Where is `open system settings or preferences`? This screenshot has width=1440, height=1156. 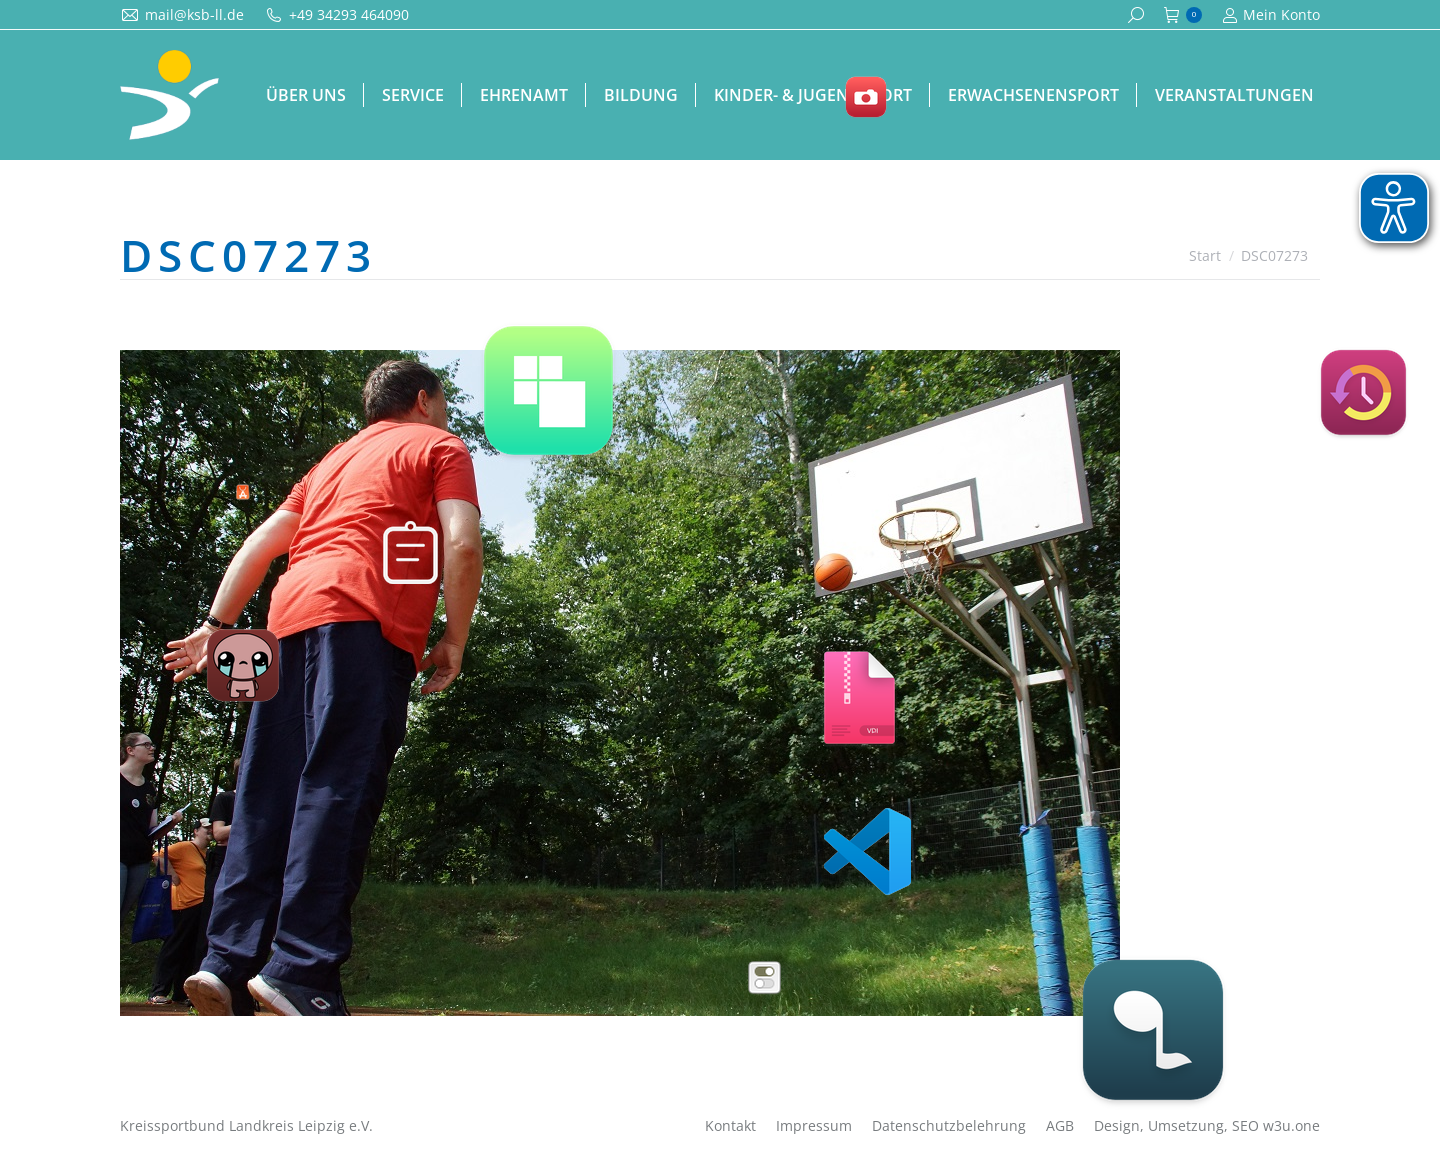 open system settings or preferences is located at coordinates (764, 977).